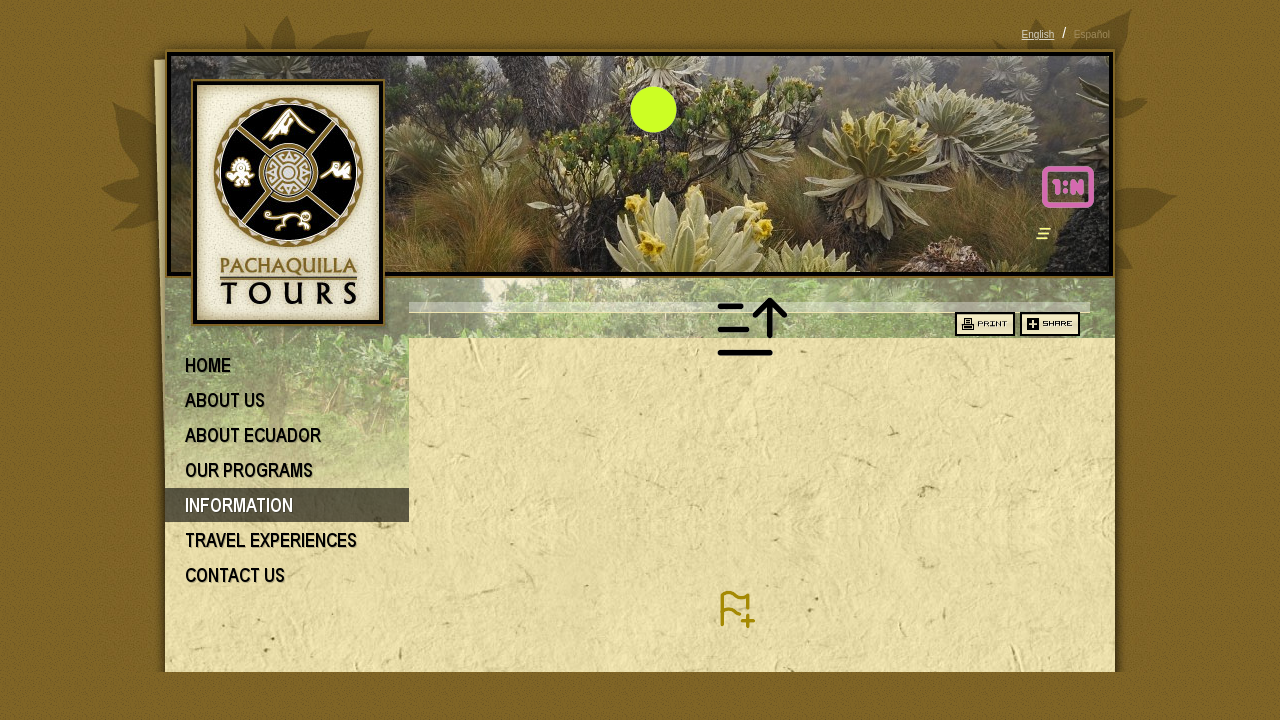 The height and width of the screenshot is (720, 1280). Describe the element at coordinates (749, 329) in the screenshot. I see `sort items in descending order` at that location.